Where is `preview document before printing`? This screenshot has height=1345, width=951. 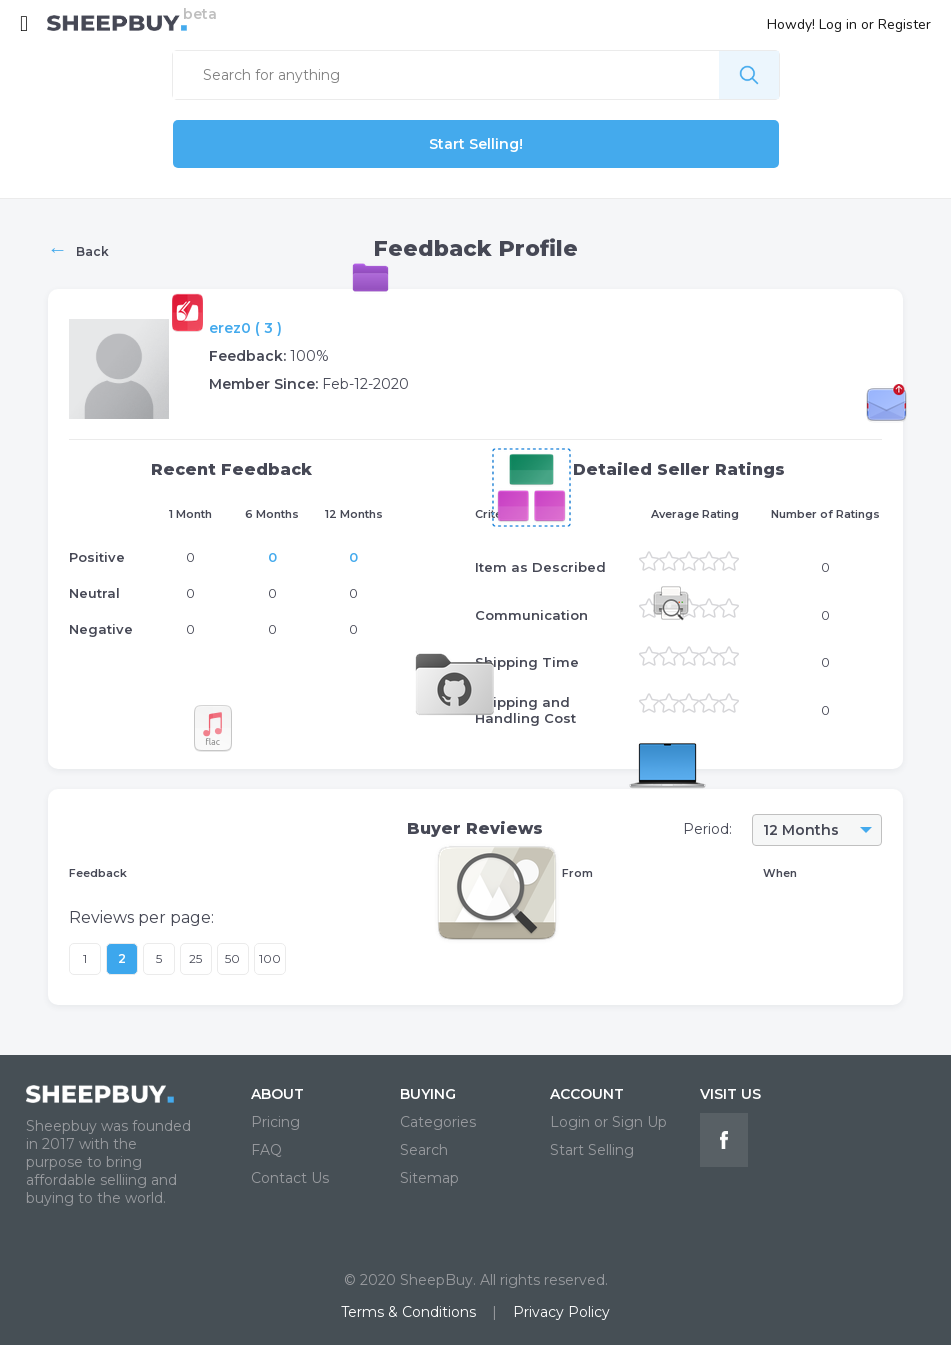 preview document before printing is located at coordinates (671, 603).